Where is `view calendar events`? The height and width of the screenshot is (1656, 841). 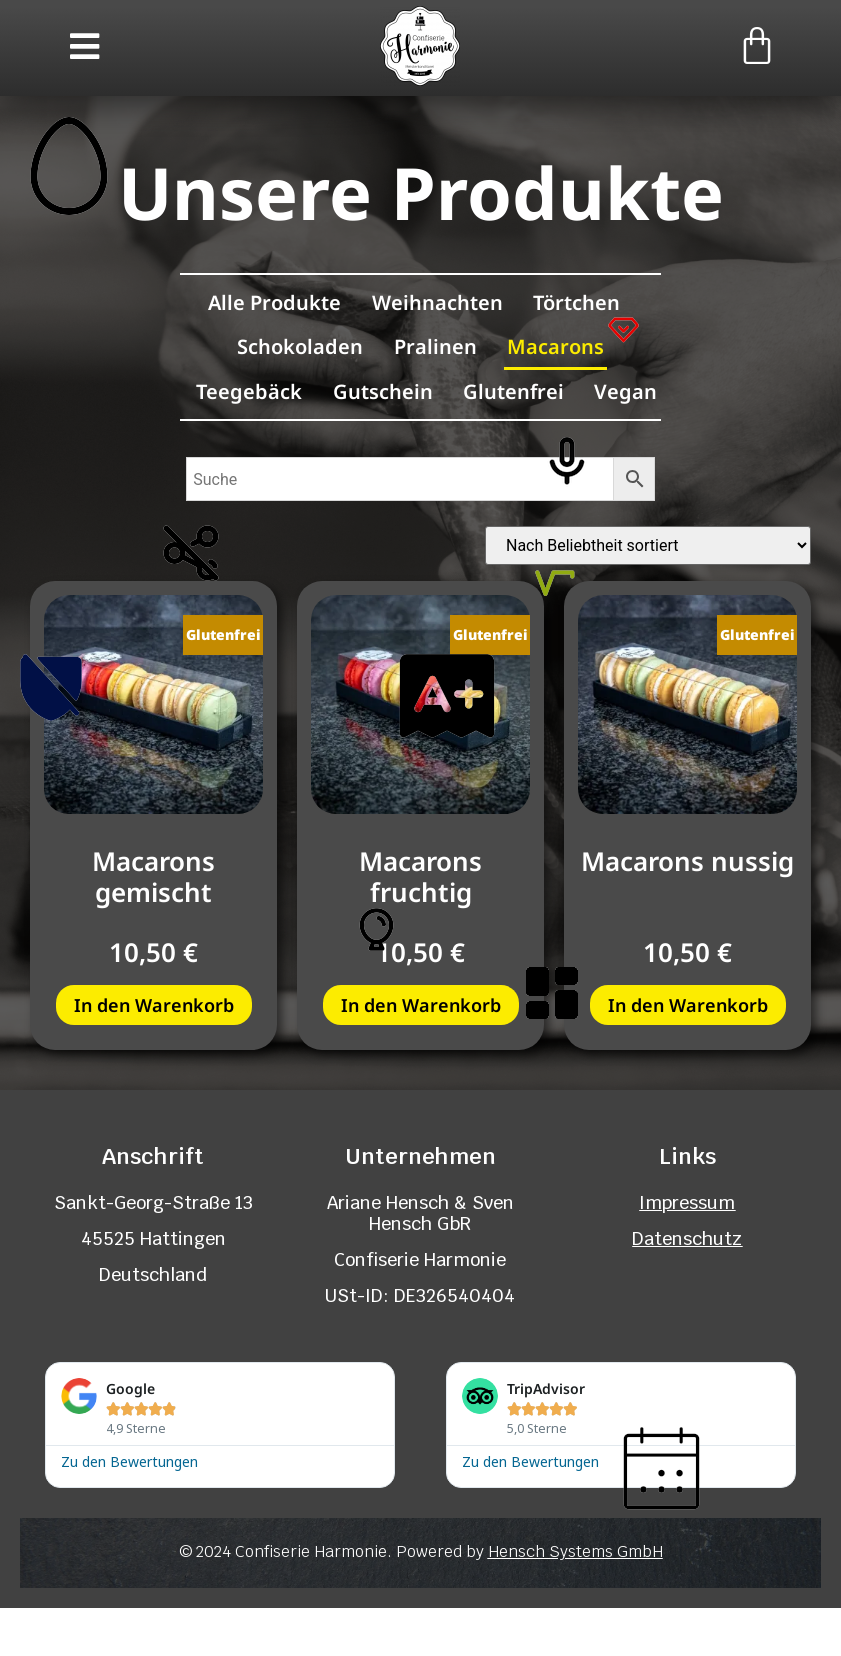
view calendar events is located at coordinates (661, 1471).